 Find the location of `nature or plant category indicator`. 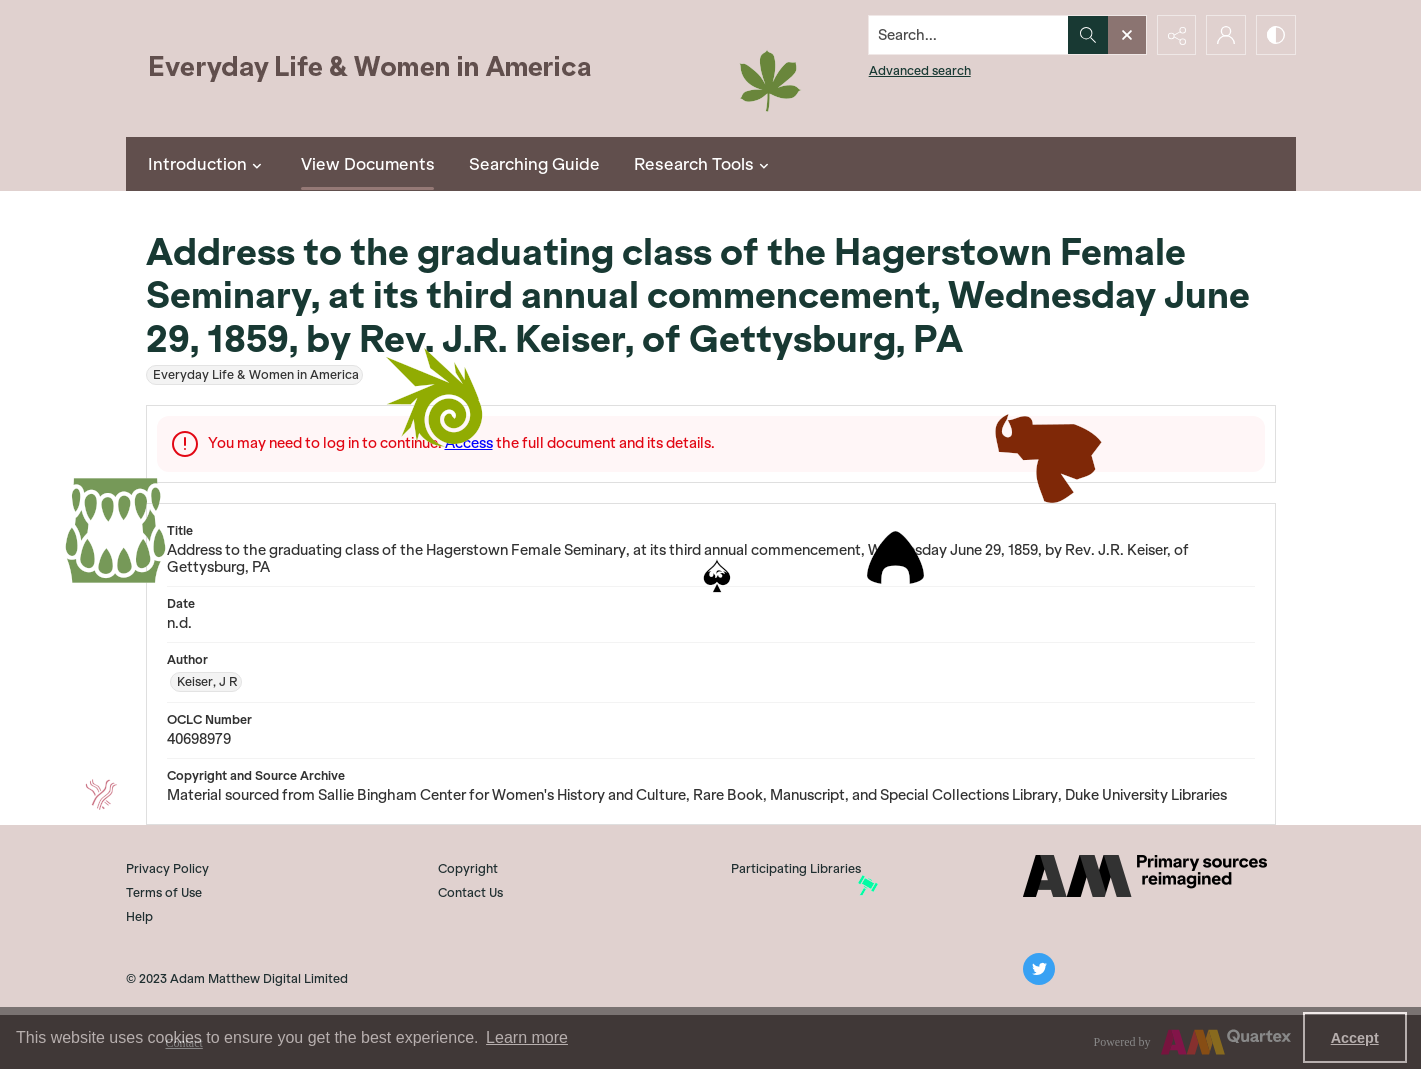

nature or plant category indicator is located at coordinates (770, 80).